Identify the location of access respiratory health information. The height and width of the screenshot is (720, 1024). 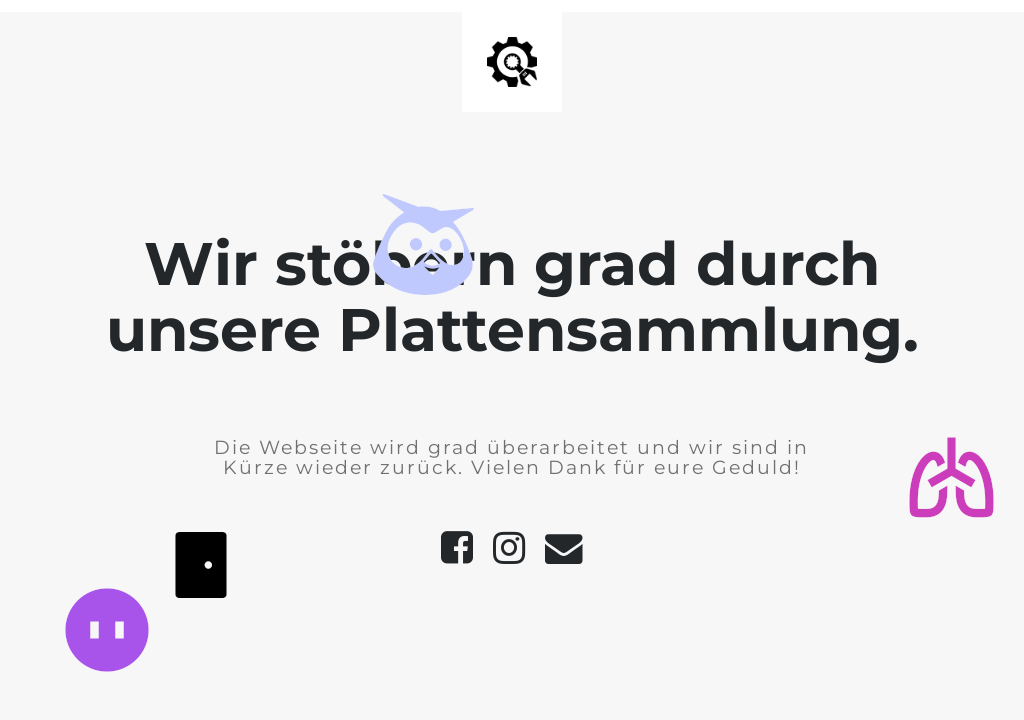
(951, 479).